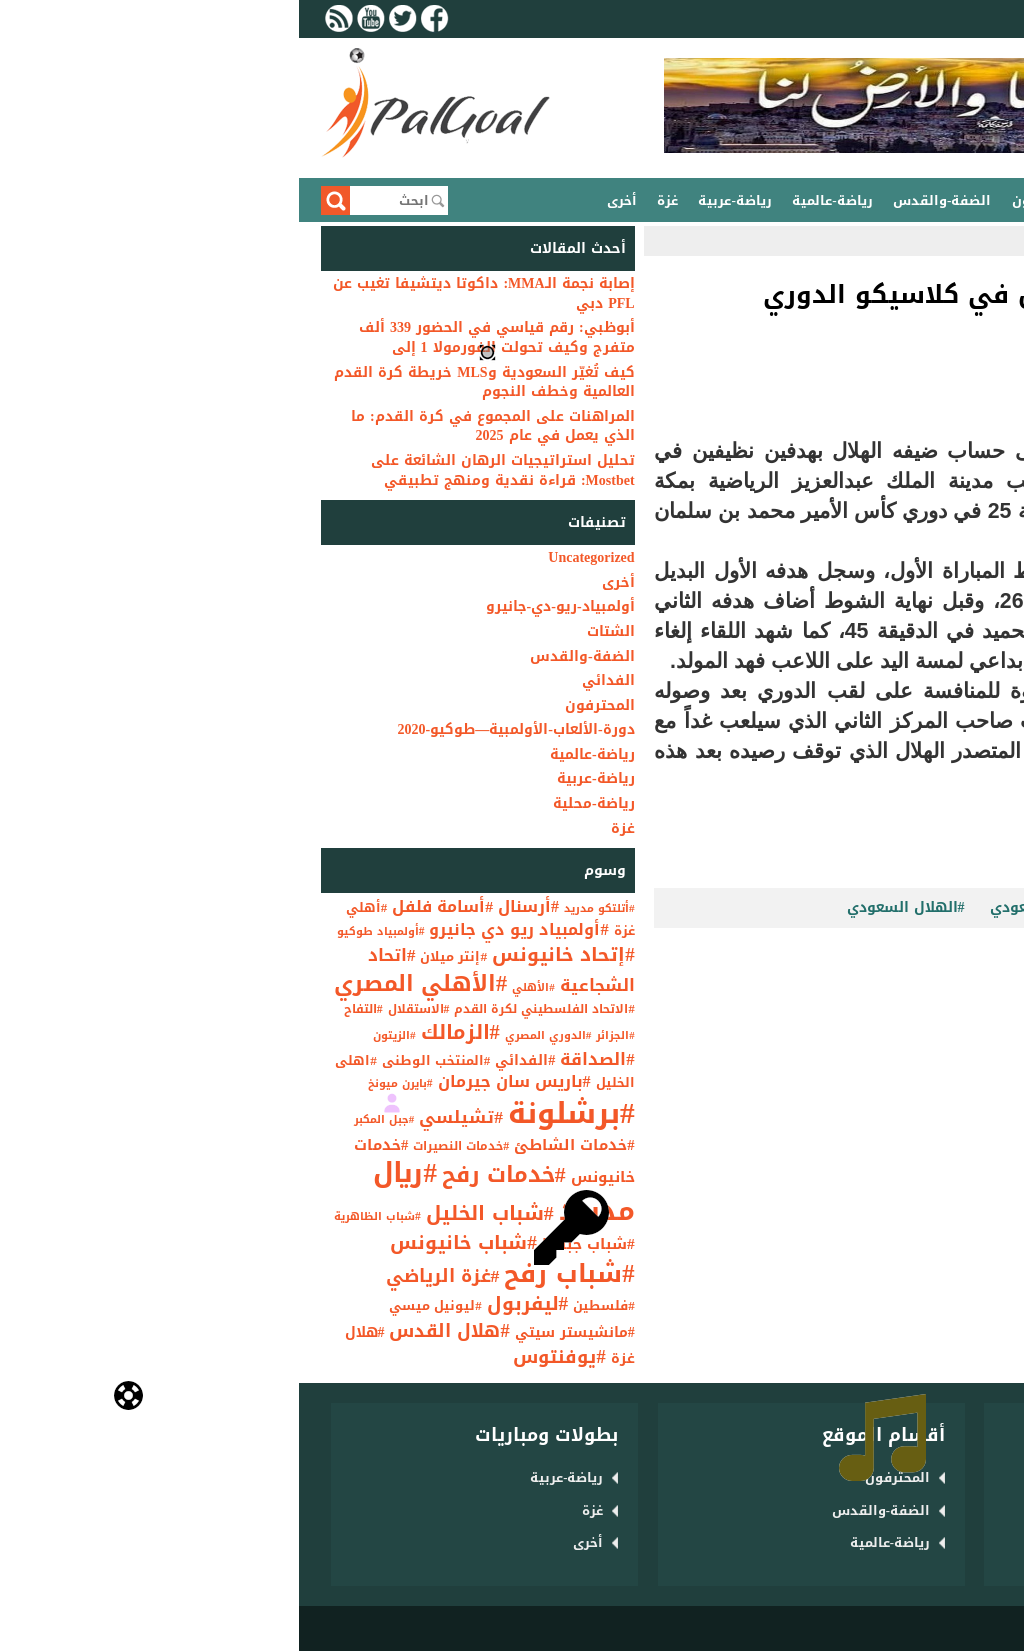  Describe the element at coordinates (128, 1395) in the screenshot. I see `access help or support` at that location.